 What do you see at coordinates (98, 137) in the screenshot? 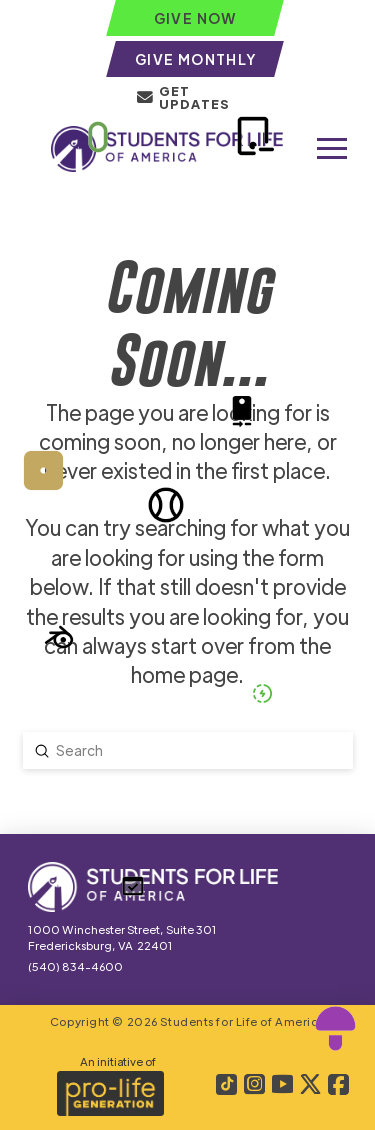
I see `set exposure compensation to zero` at bounding box center [98, 137].